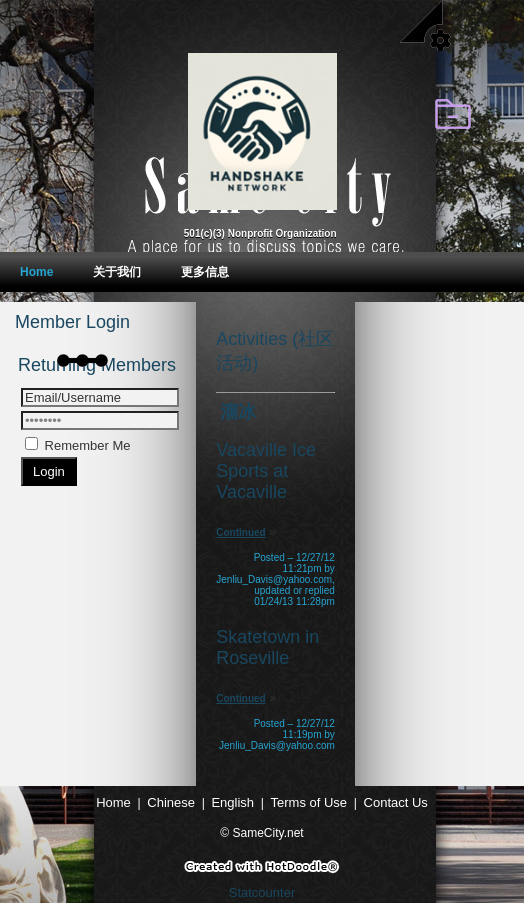 The width and height of the screenshot is (524, 903). I want to click on remove a folder, so click(453, 114).